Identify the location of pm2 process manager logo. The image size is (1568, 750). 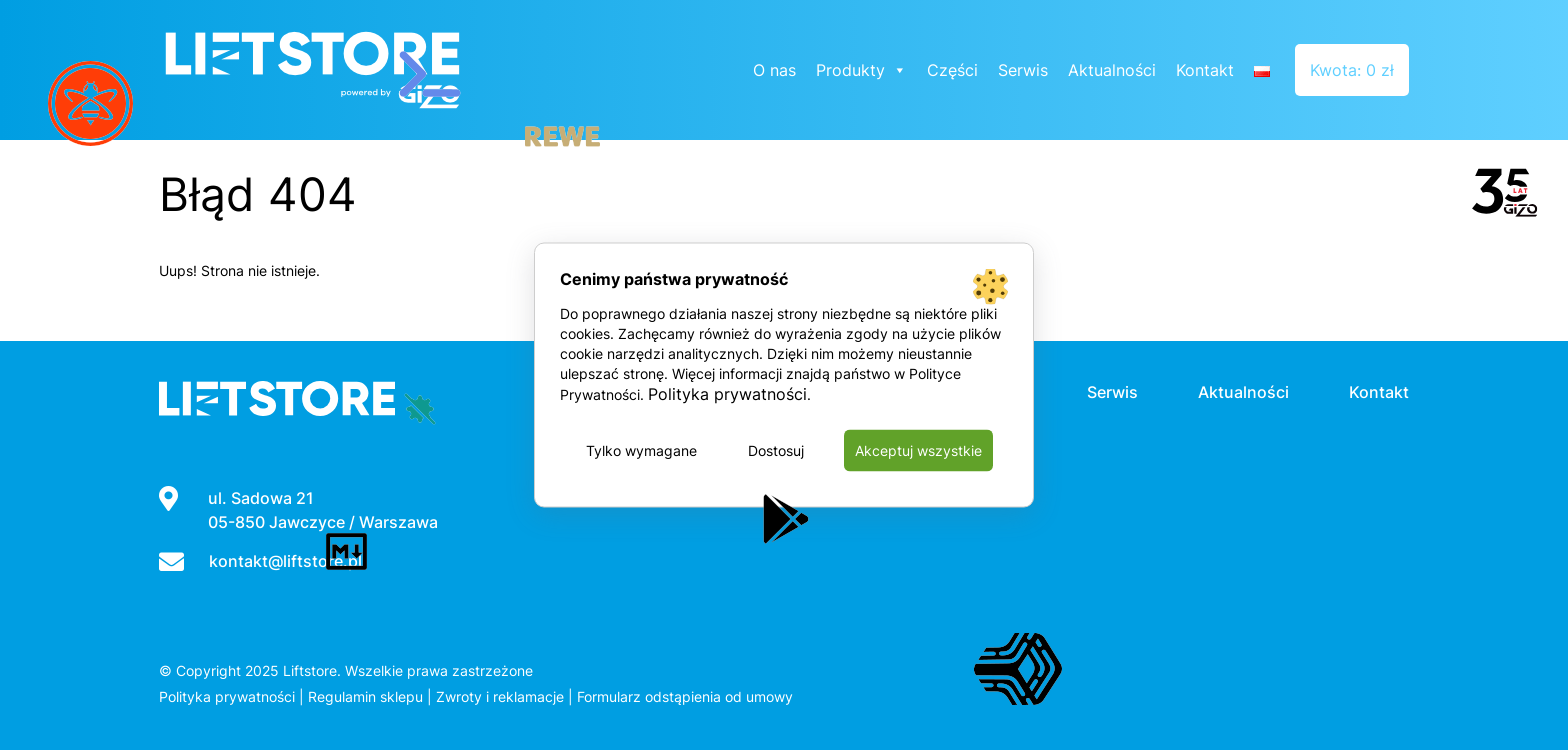
(1018, 669).